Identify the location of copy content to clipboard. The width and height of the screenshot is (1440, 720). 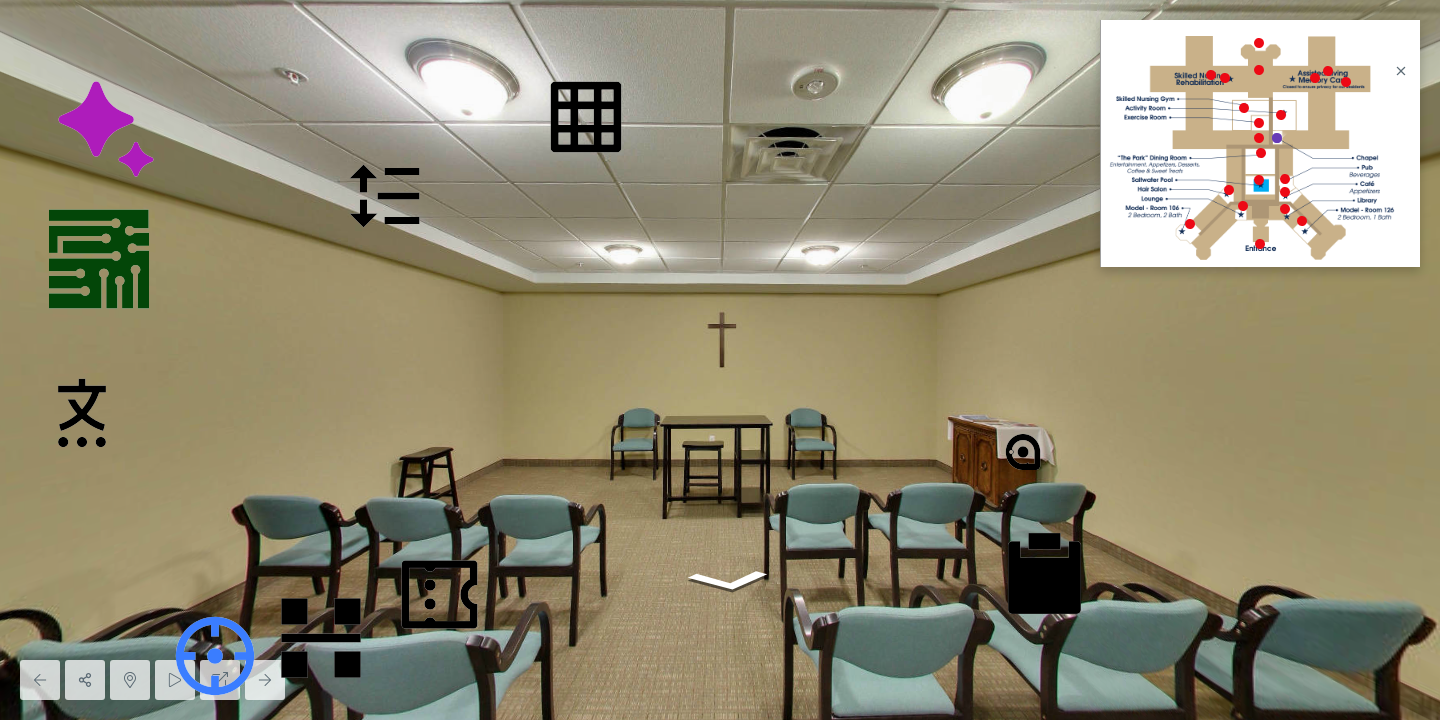
(1044, 573).